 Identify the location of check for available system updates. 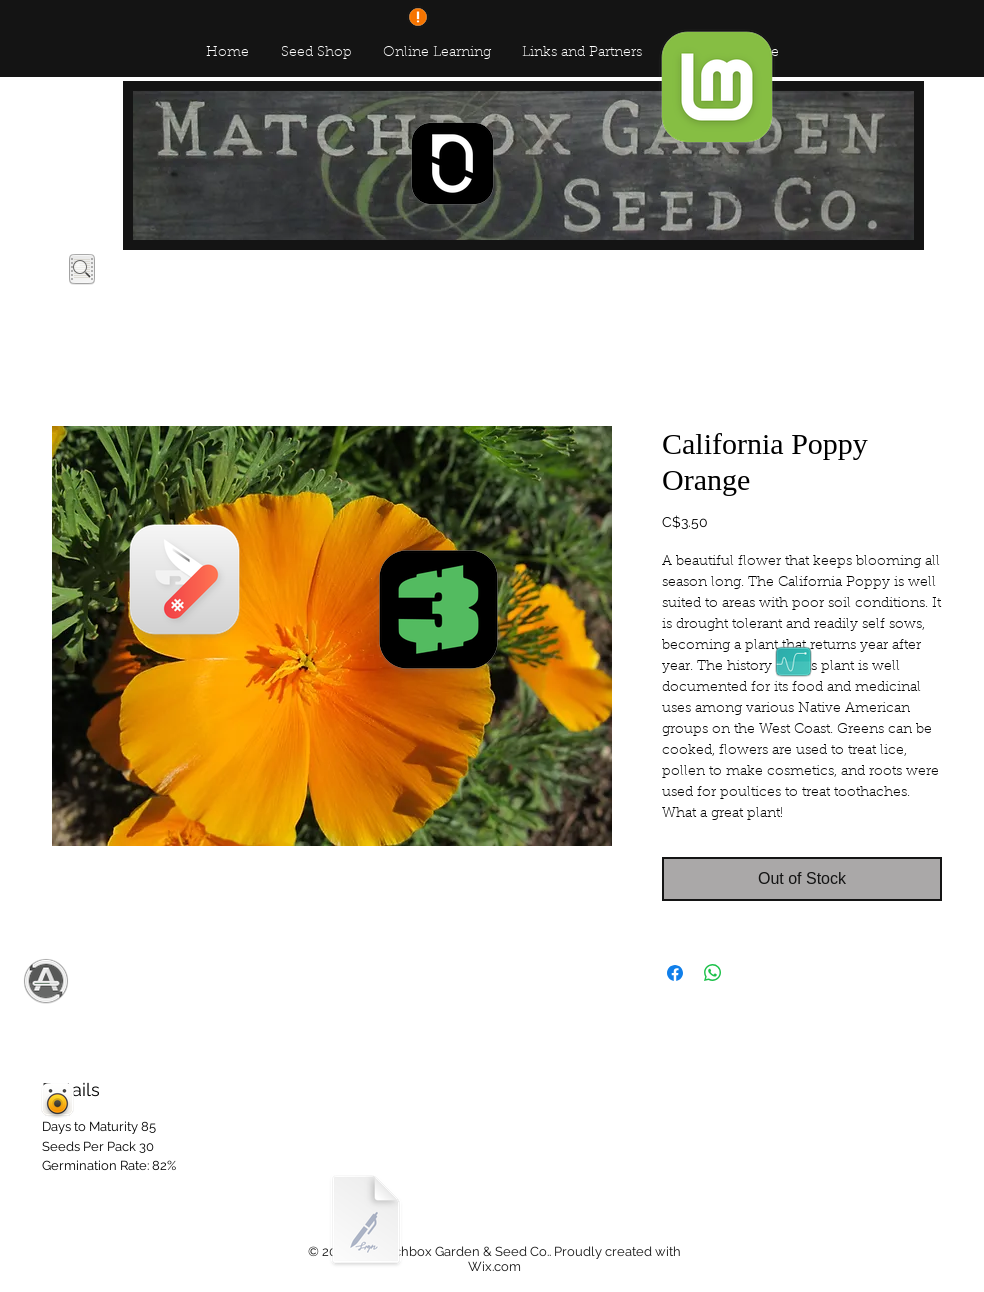
(46, 981).